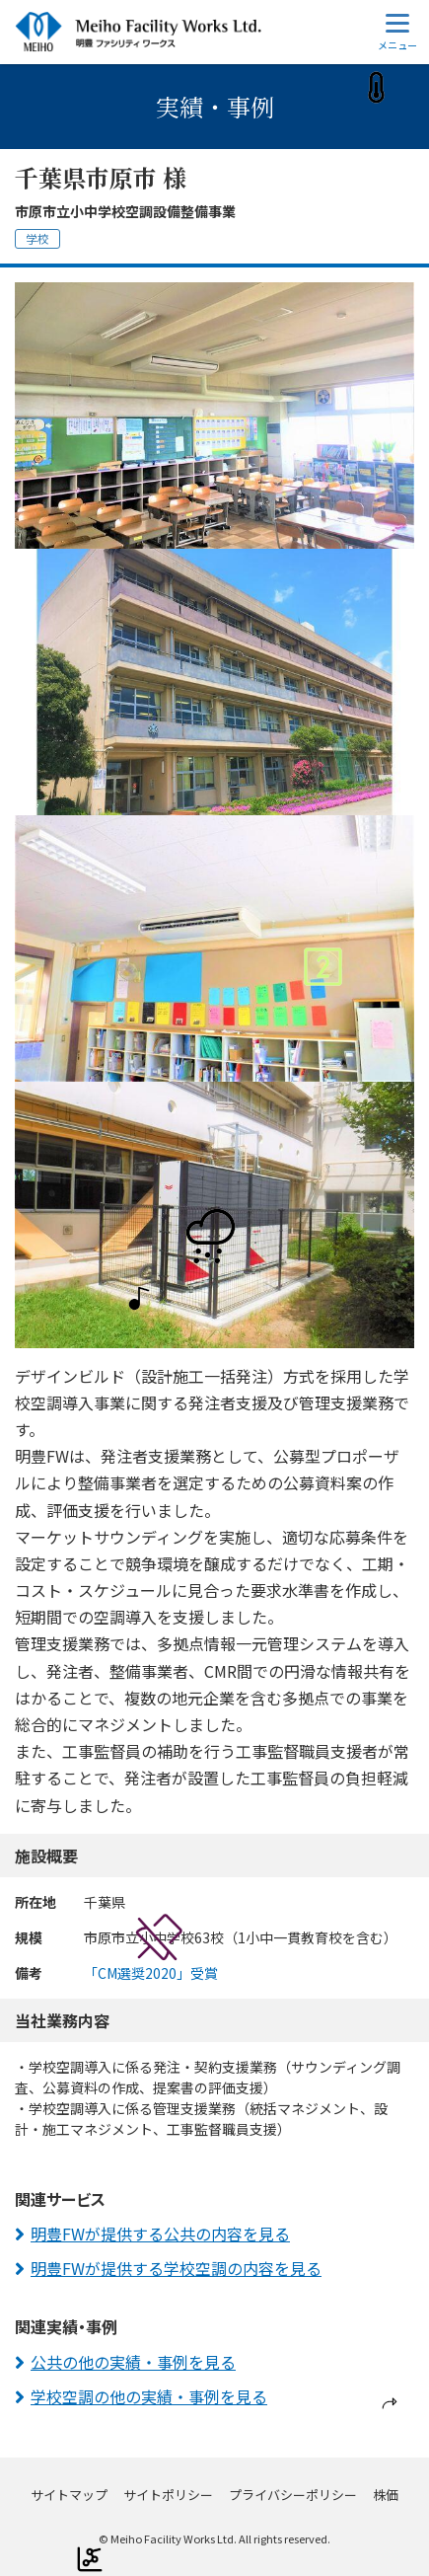  What do you see at coordinates (139, 1298) in the screenshot?
I see `access music or audio player` at bounding box center [139, 1298].